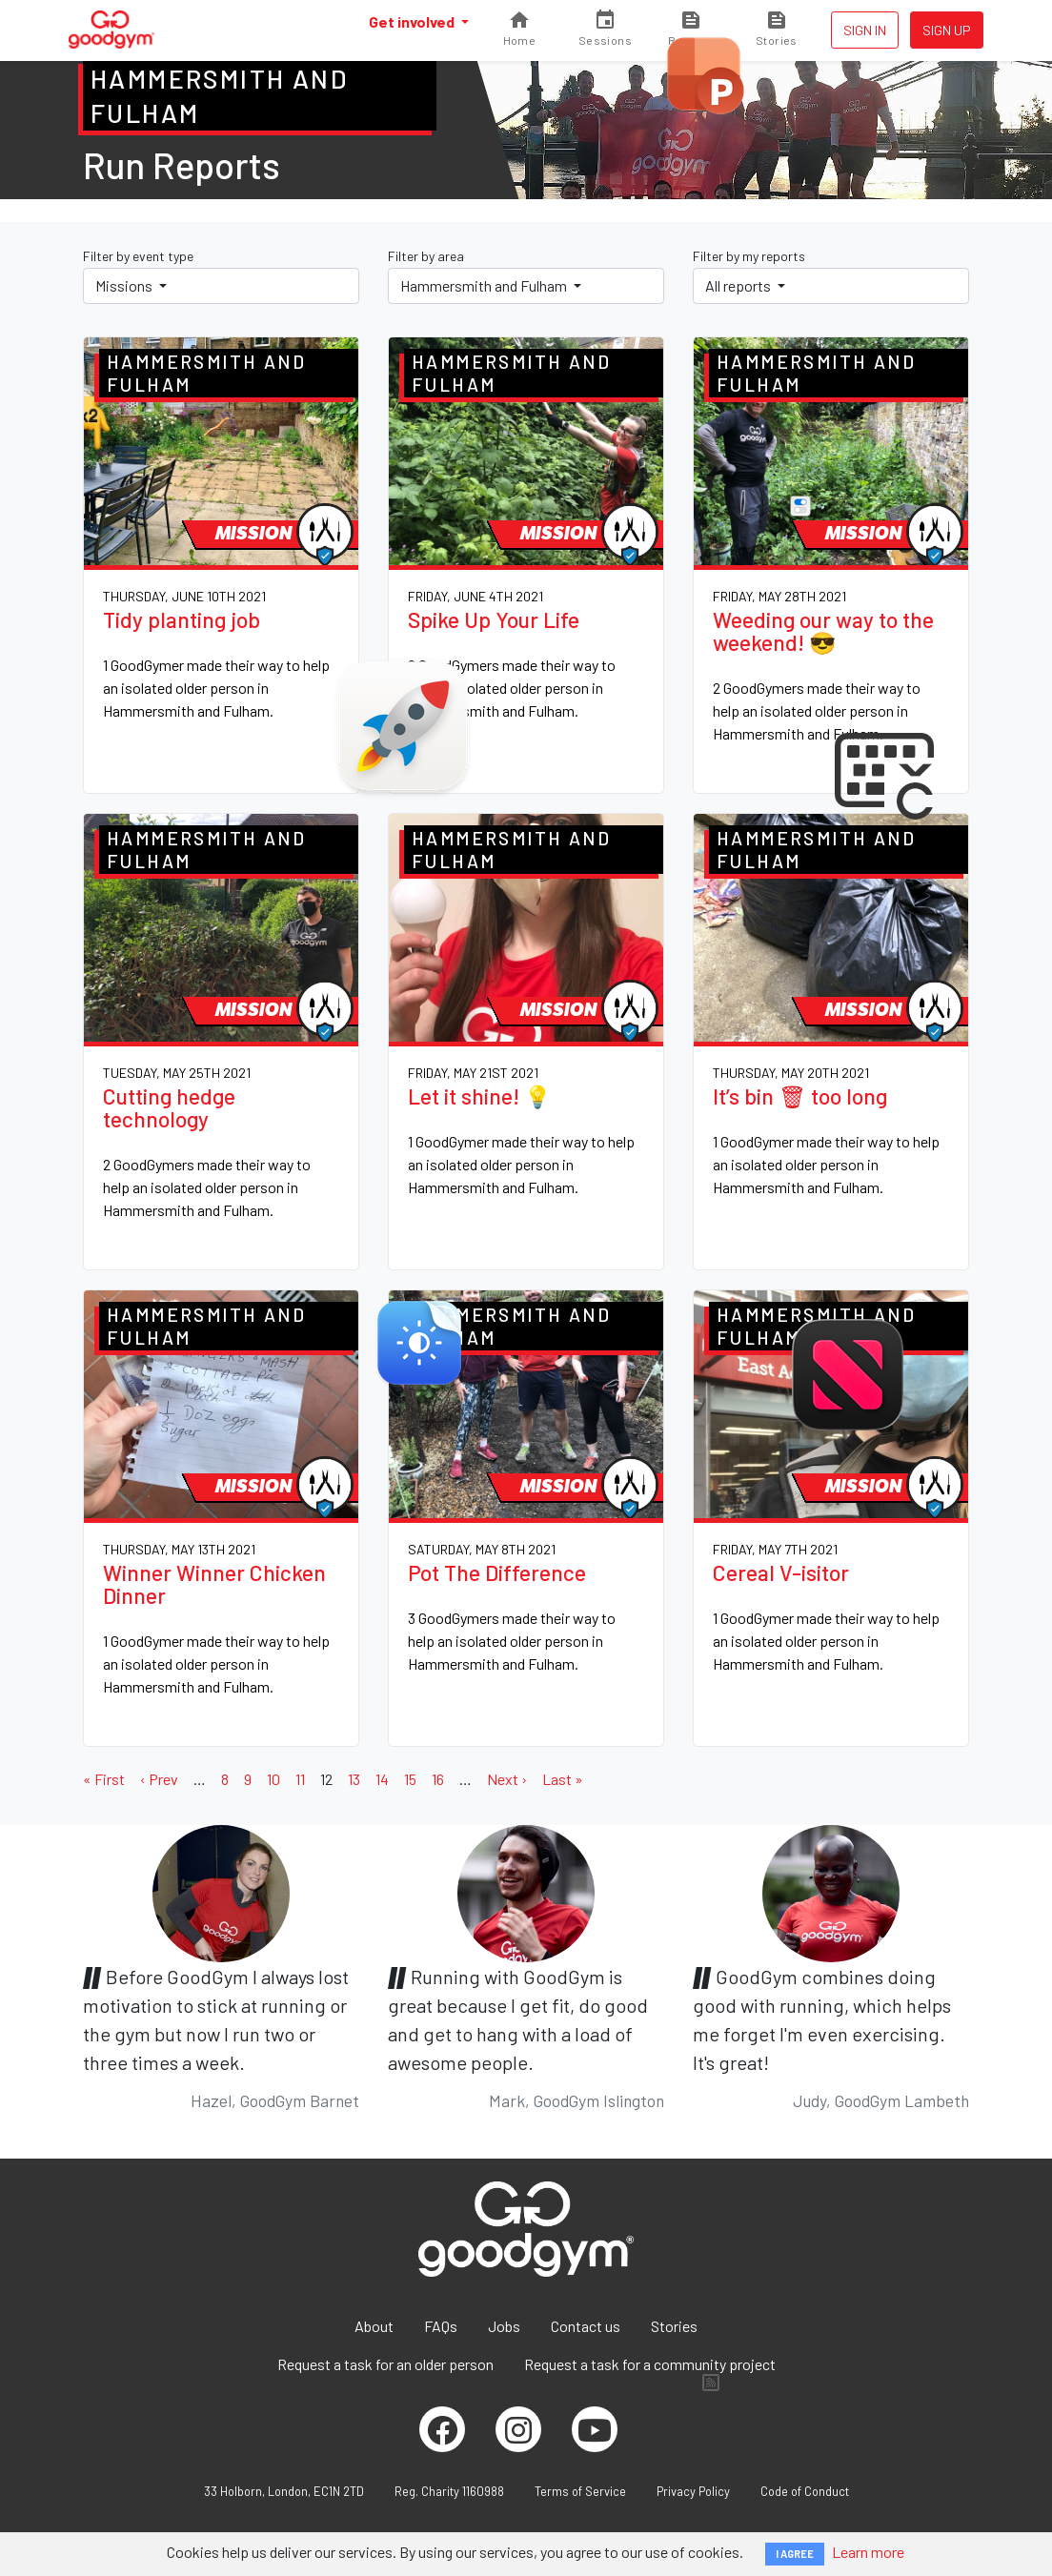 This screenshot has width=1052, height=2576. Describe the element at coordinates (419, 1343) in the screenshot. I see `adjust night shift or display color temperature settings` at that location.